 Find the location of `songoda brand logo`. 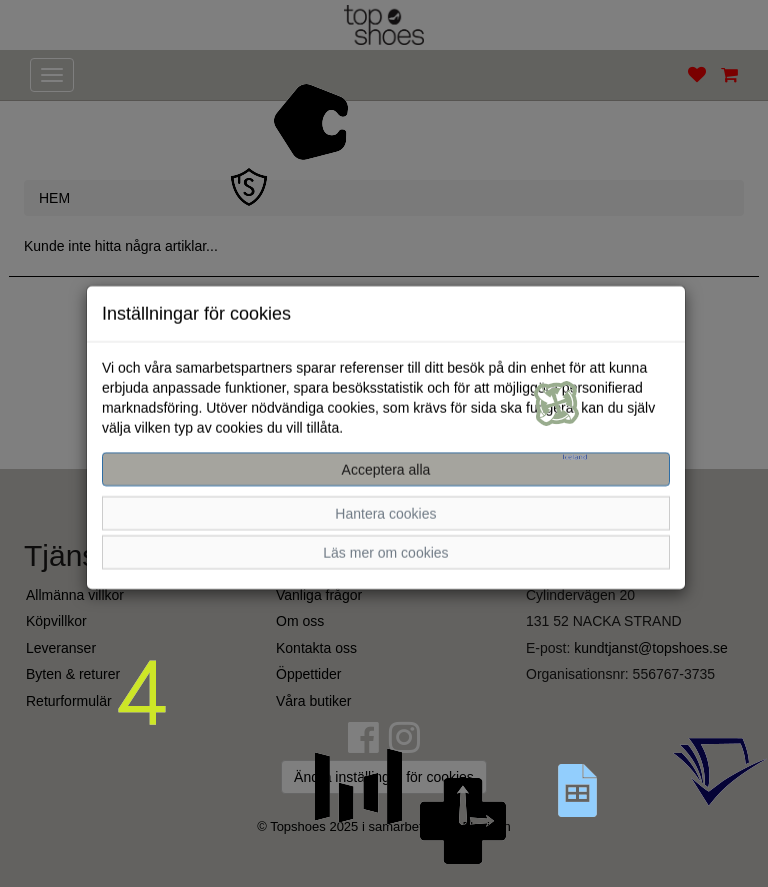

songoda brand logo is located at coordinates (249, 187).